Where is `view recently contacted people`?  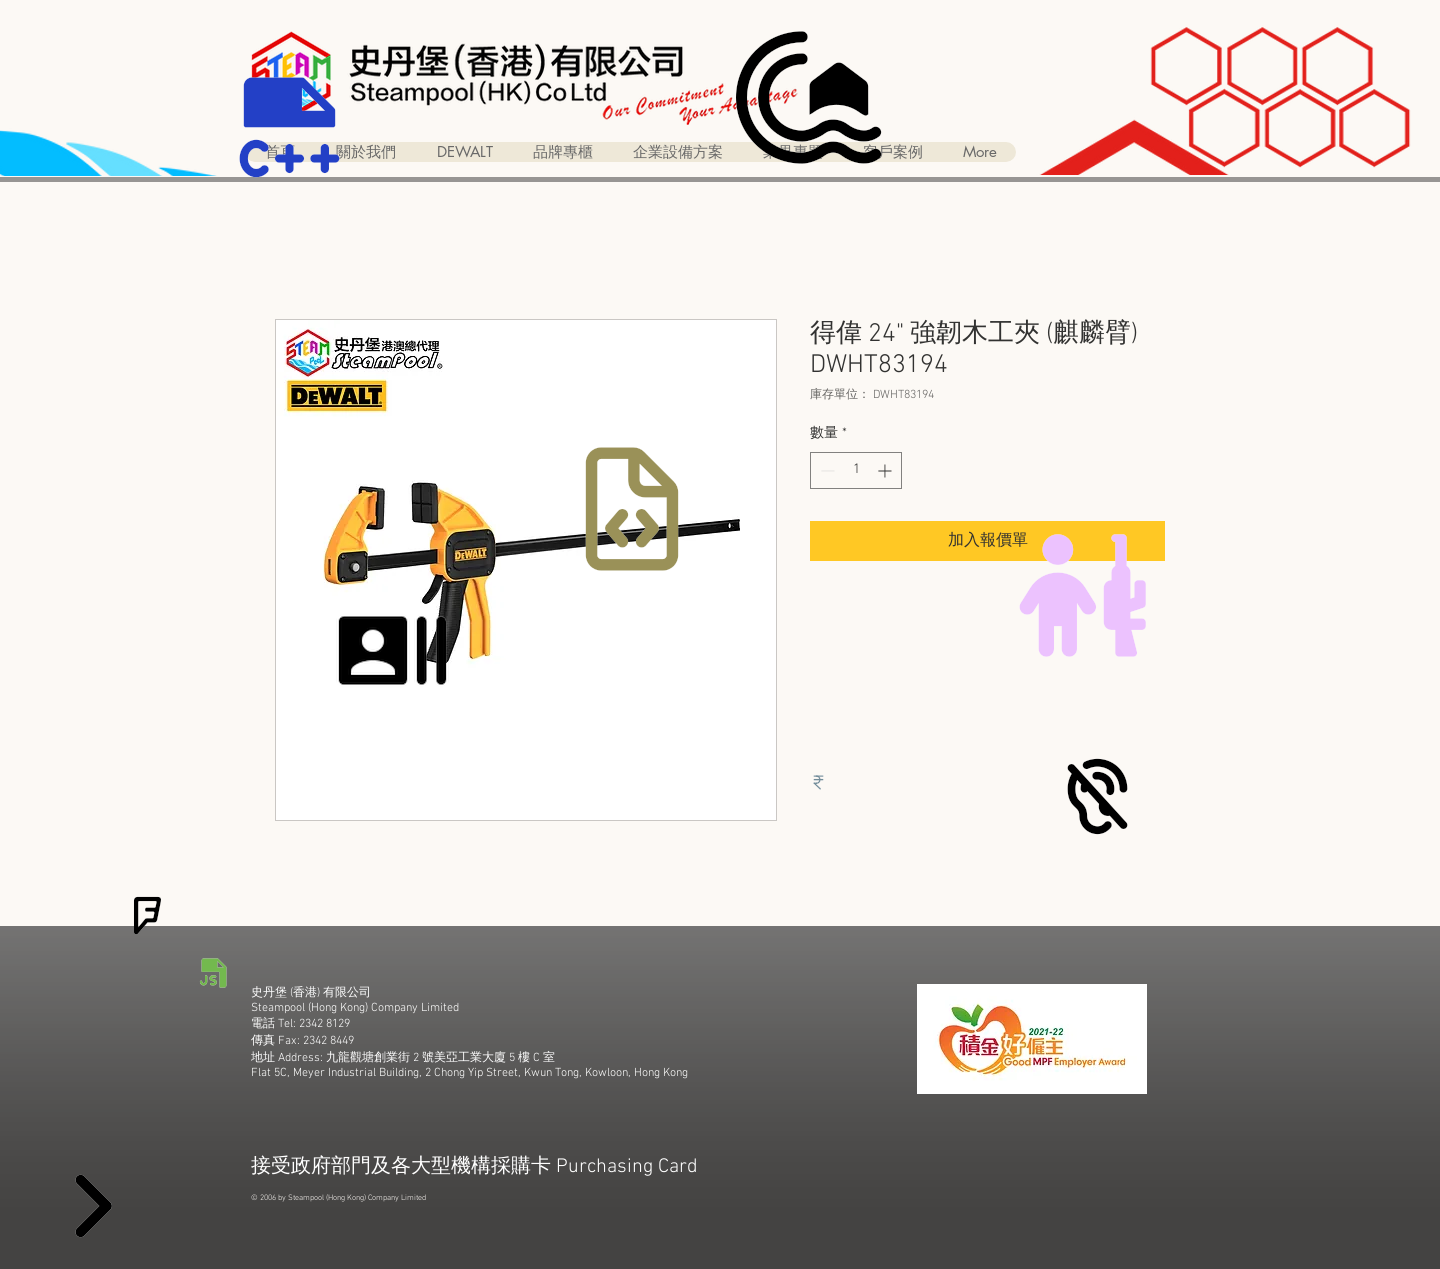 view recently contacted people is located at coordinates (392, 650).